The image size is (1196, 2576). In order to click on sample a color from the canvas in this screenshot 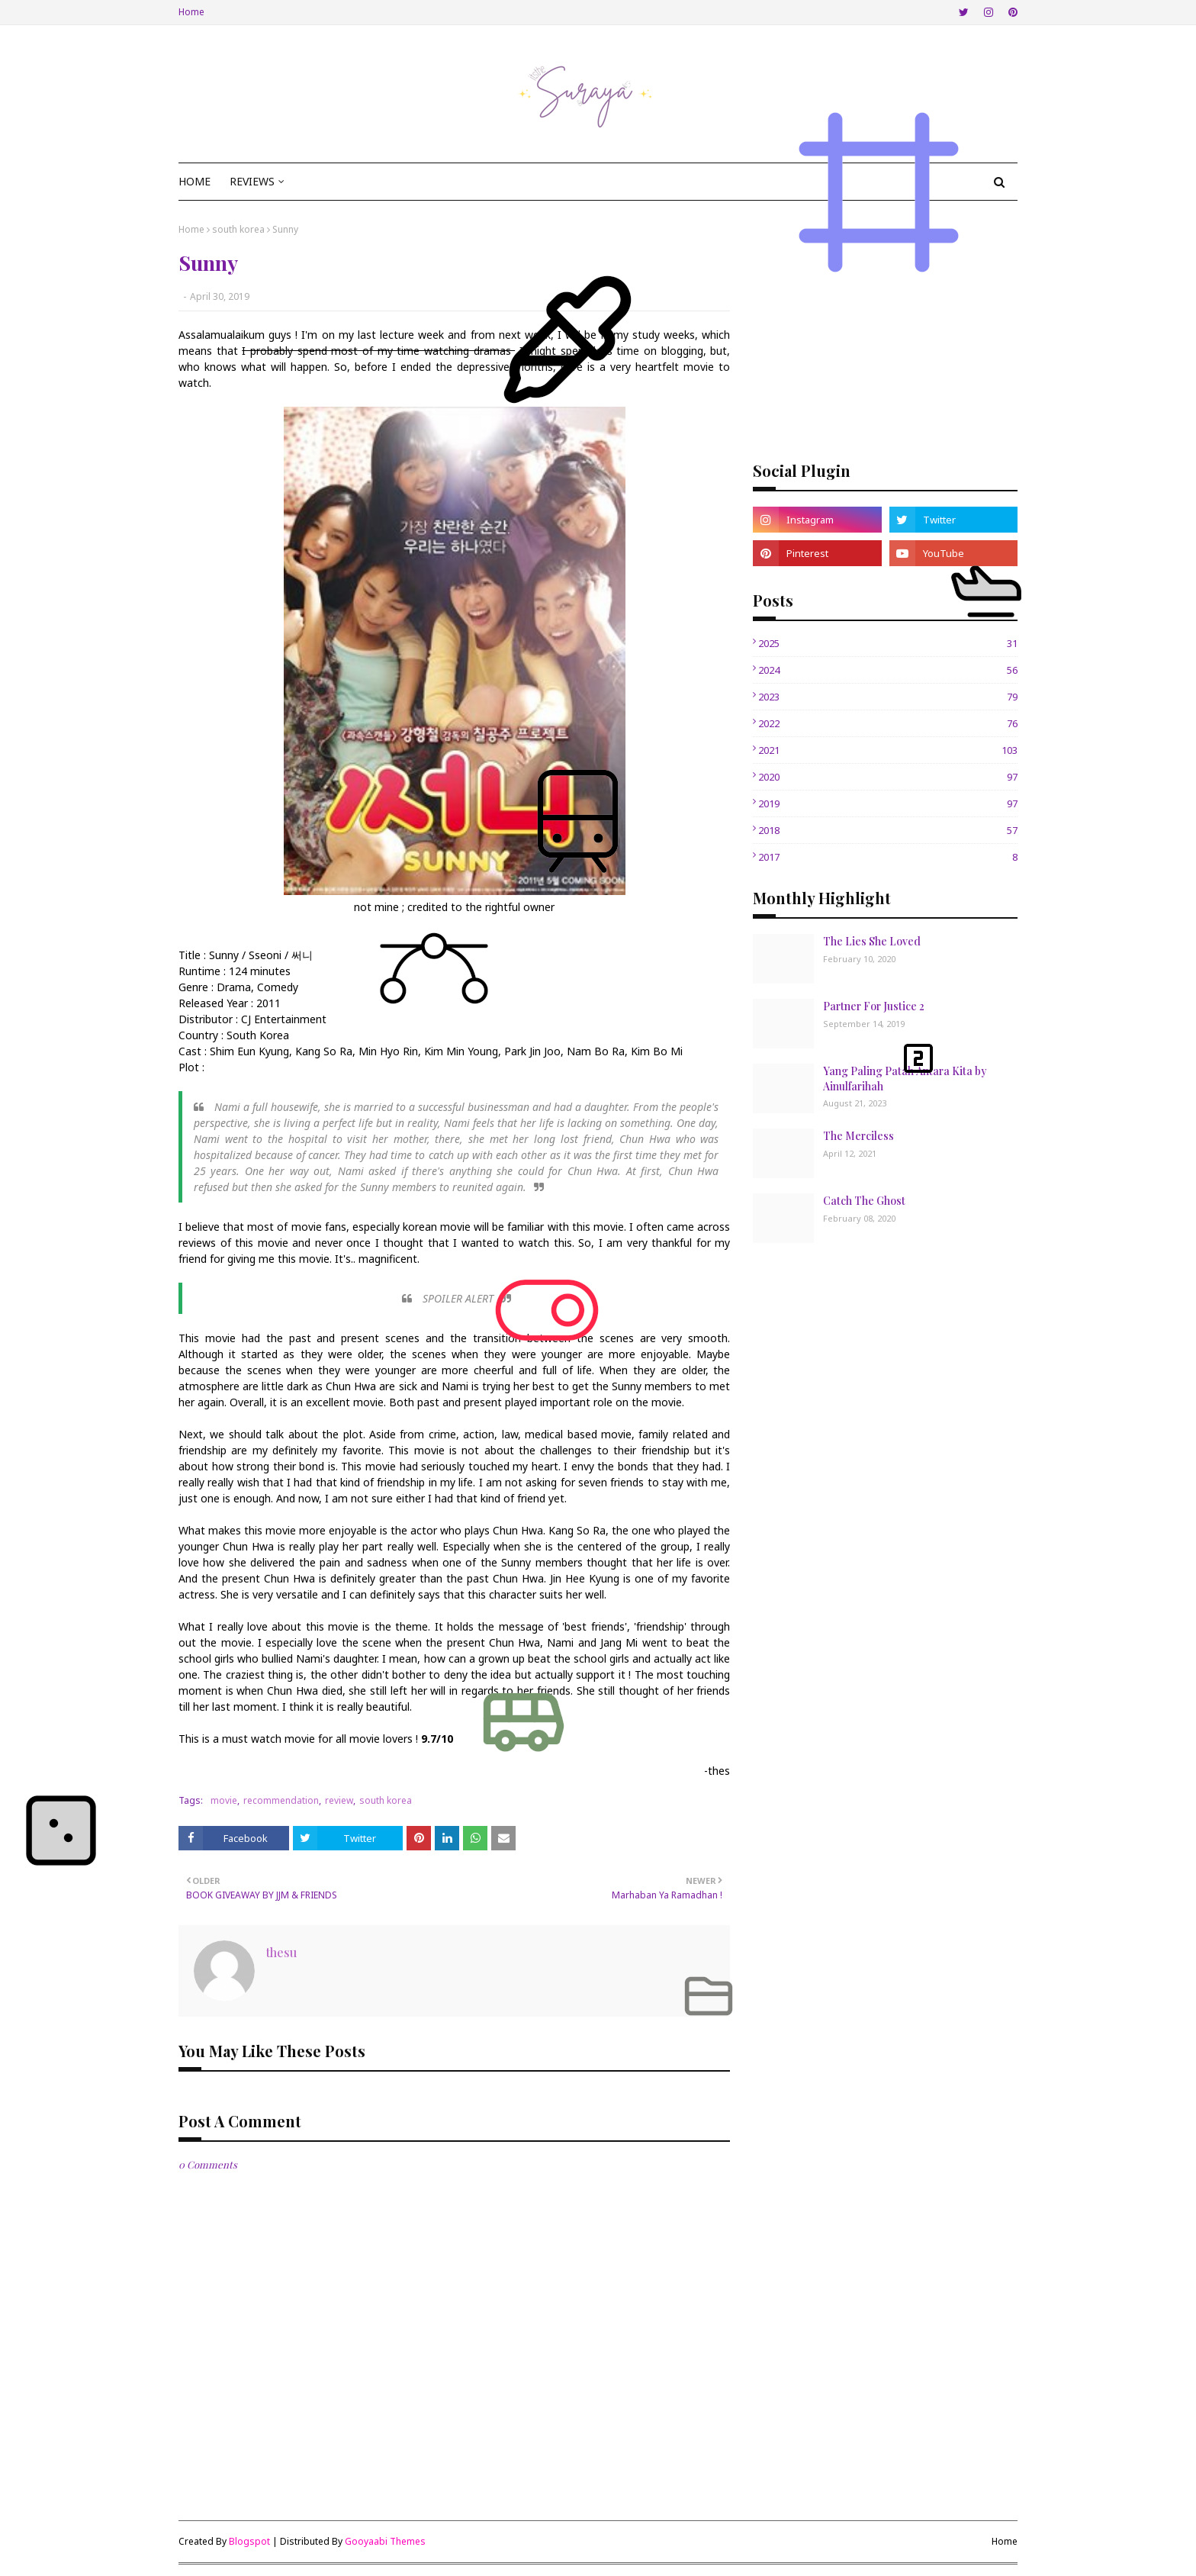, I will do `click(567, 340)`.